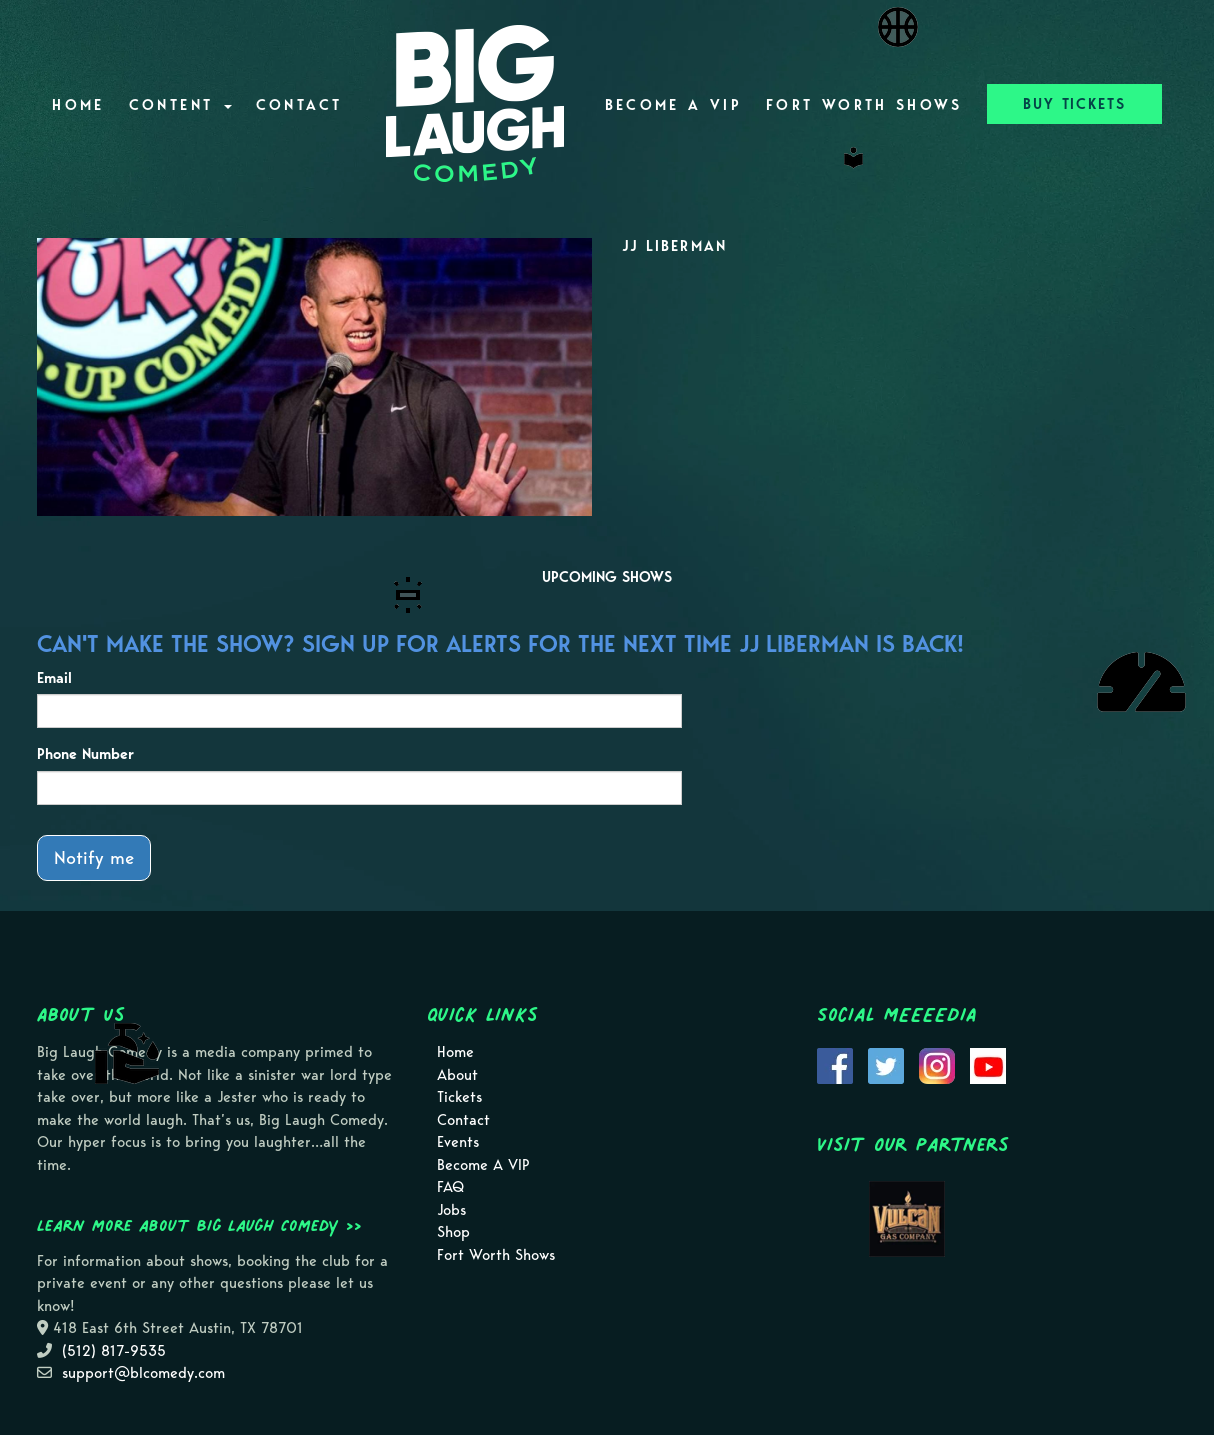  Describe the element at coordinates (128, 1053) in the screenshot. I see `hand sanitizer or hand washing station available` at that location.